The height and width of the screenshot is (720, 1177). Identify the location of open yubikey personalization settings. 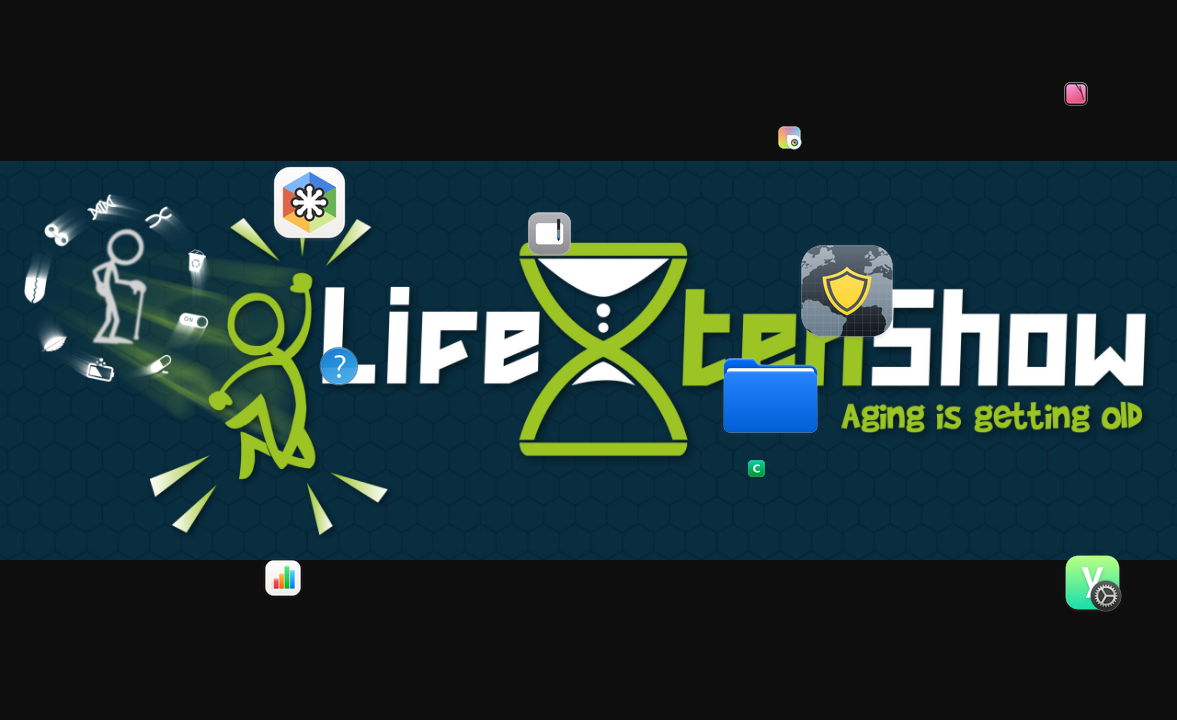
(1092, 582).